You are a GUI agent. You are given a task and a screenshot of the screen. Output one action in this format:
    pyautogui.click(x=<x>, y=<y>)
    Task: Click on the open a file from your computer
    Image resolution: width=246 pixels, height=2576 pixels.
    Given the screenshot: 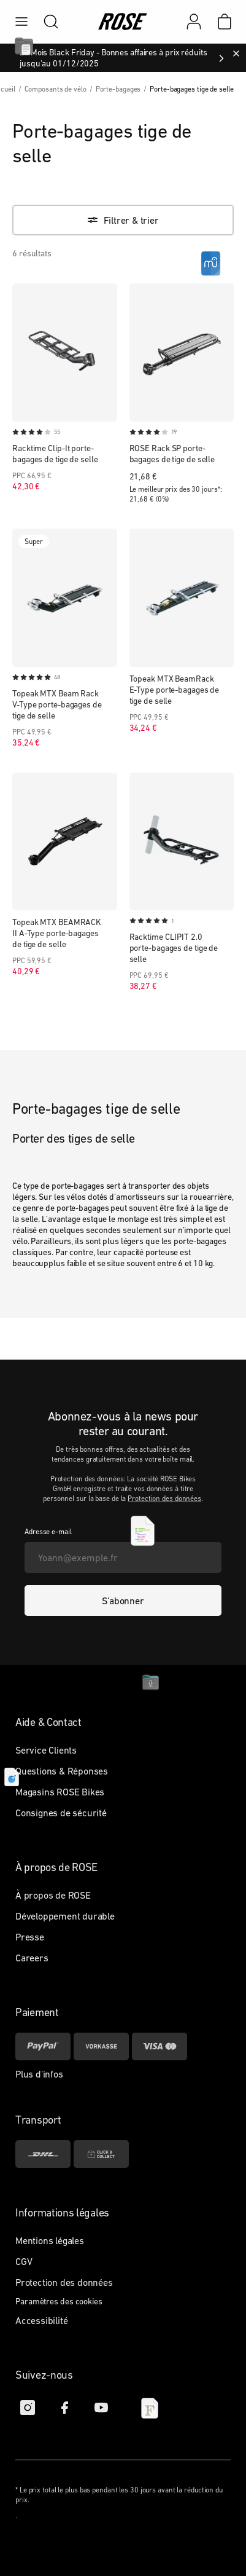 What is the action you would take?
    pyautogui.click(x=24, y=46)
    